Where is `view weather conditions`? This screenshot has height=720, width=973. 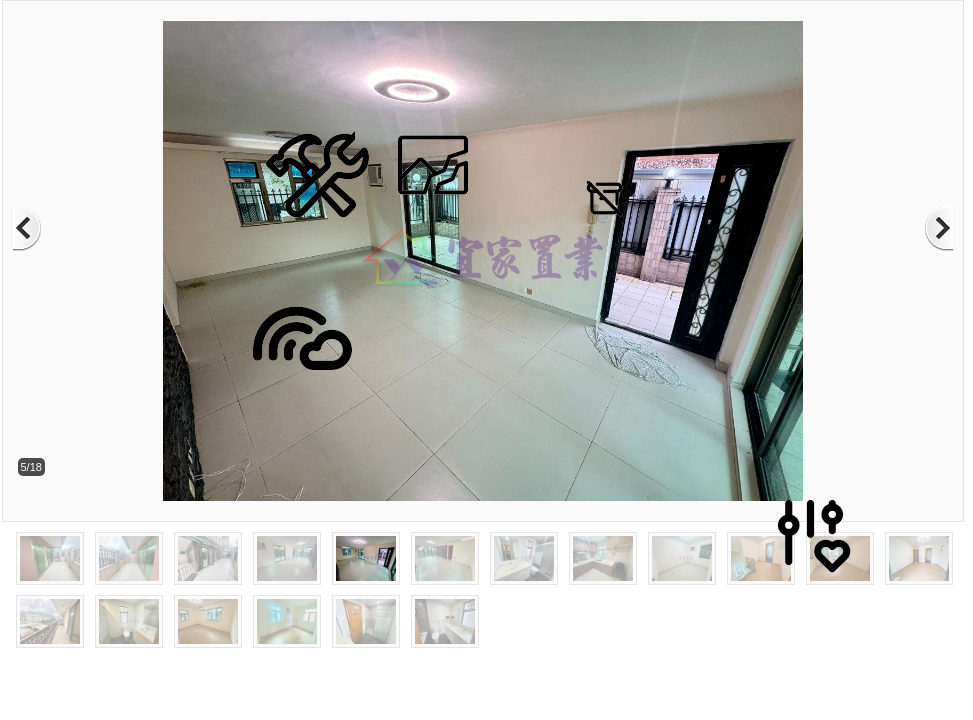 view weather conditions is located at coordinates (302, 337).